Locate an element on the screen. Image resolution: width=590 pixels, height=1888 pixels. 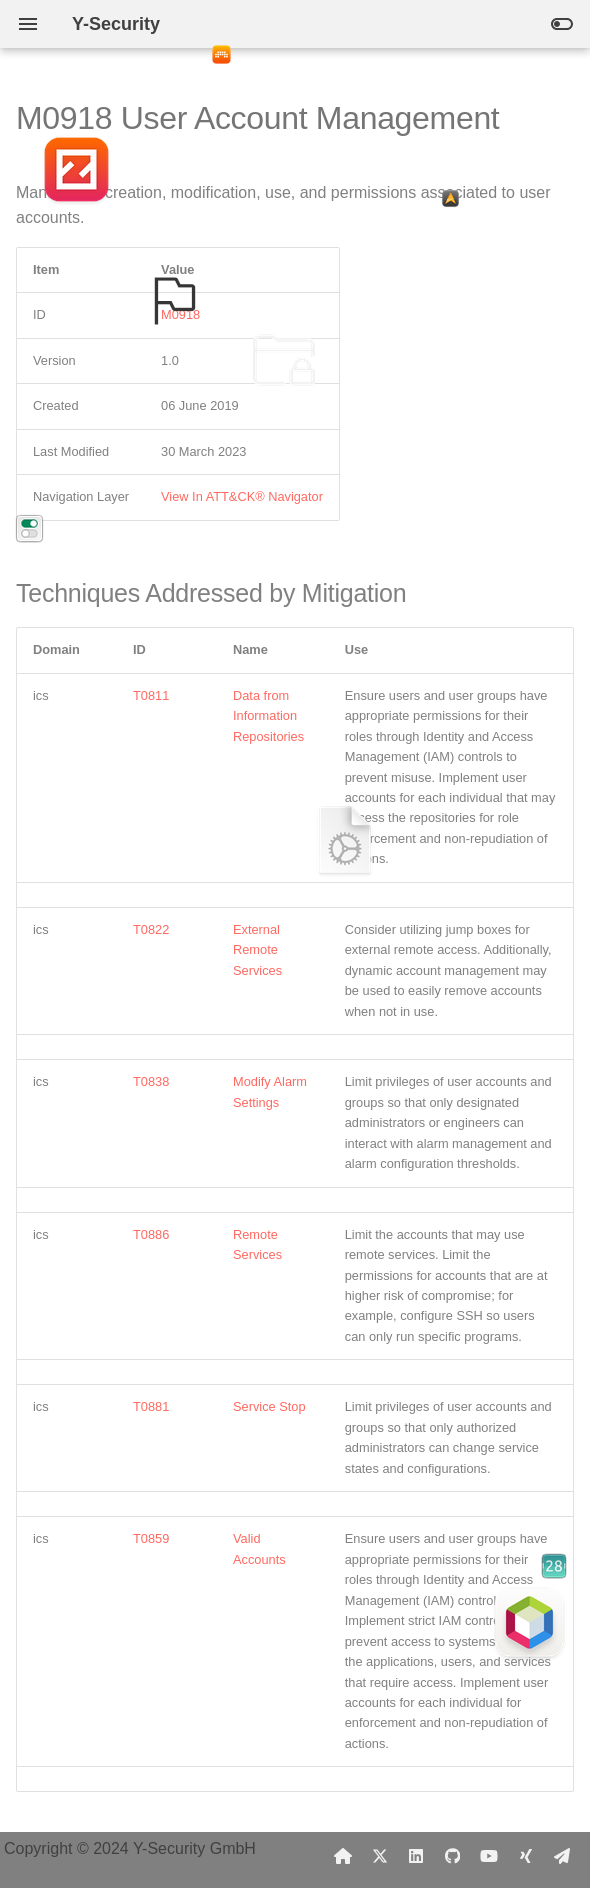
open NetBeans IDE is located at coordinates (529, 1622).